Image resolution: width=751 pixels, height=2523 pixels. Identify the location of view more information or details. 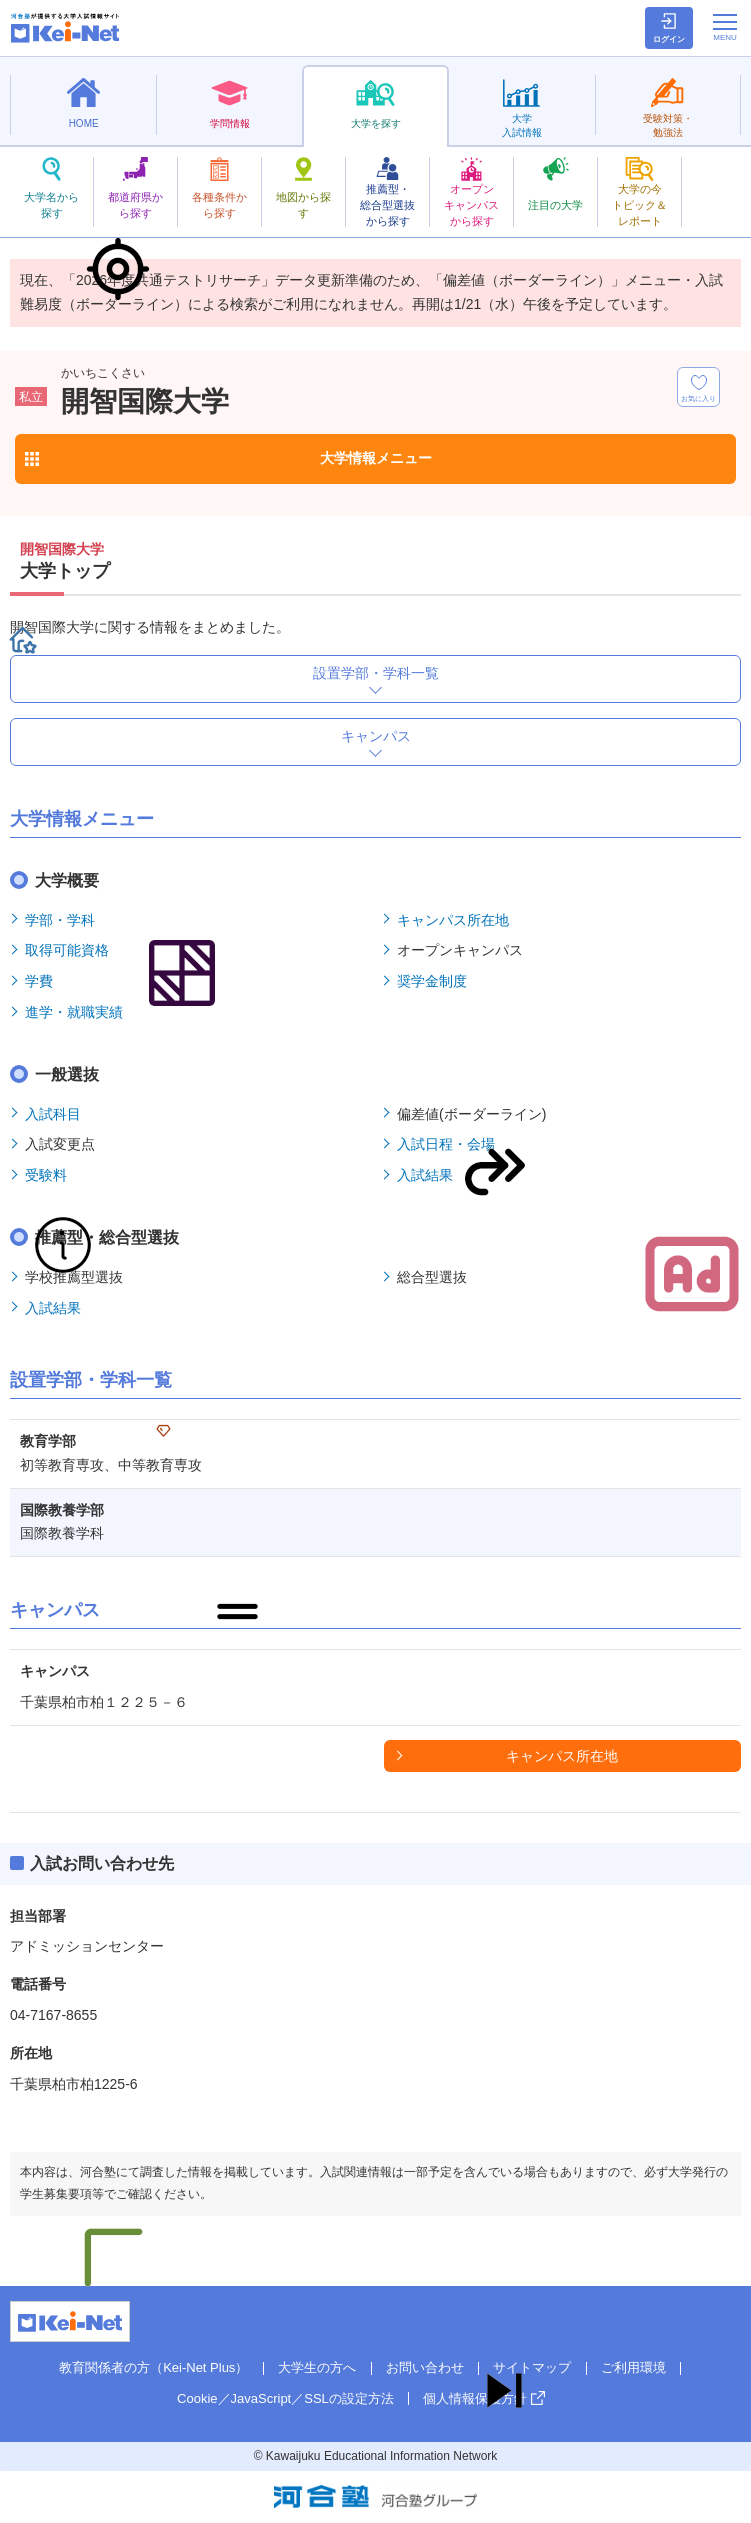
(63, 1245).